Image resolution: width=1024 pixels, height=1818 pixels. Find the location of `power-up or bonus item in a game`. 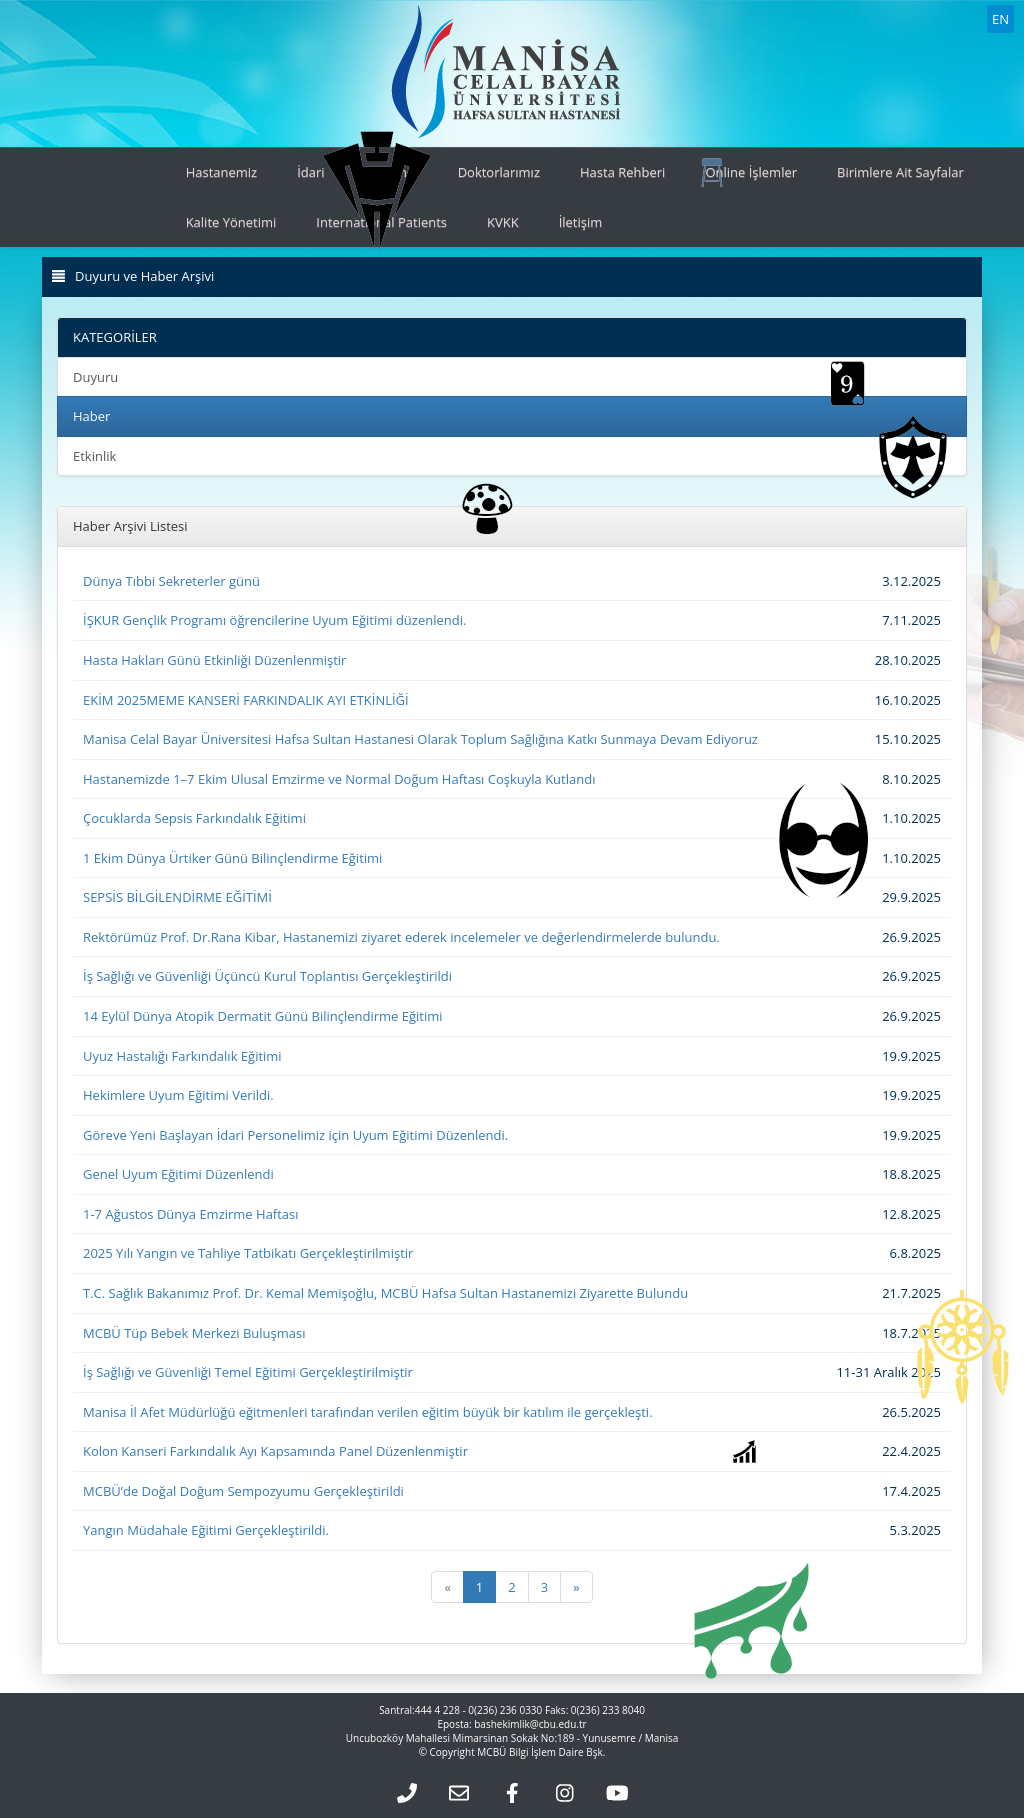

power-up or bonus item in a game is located at coordinates (487, 508).